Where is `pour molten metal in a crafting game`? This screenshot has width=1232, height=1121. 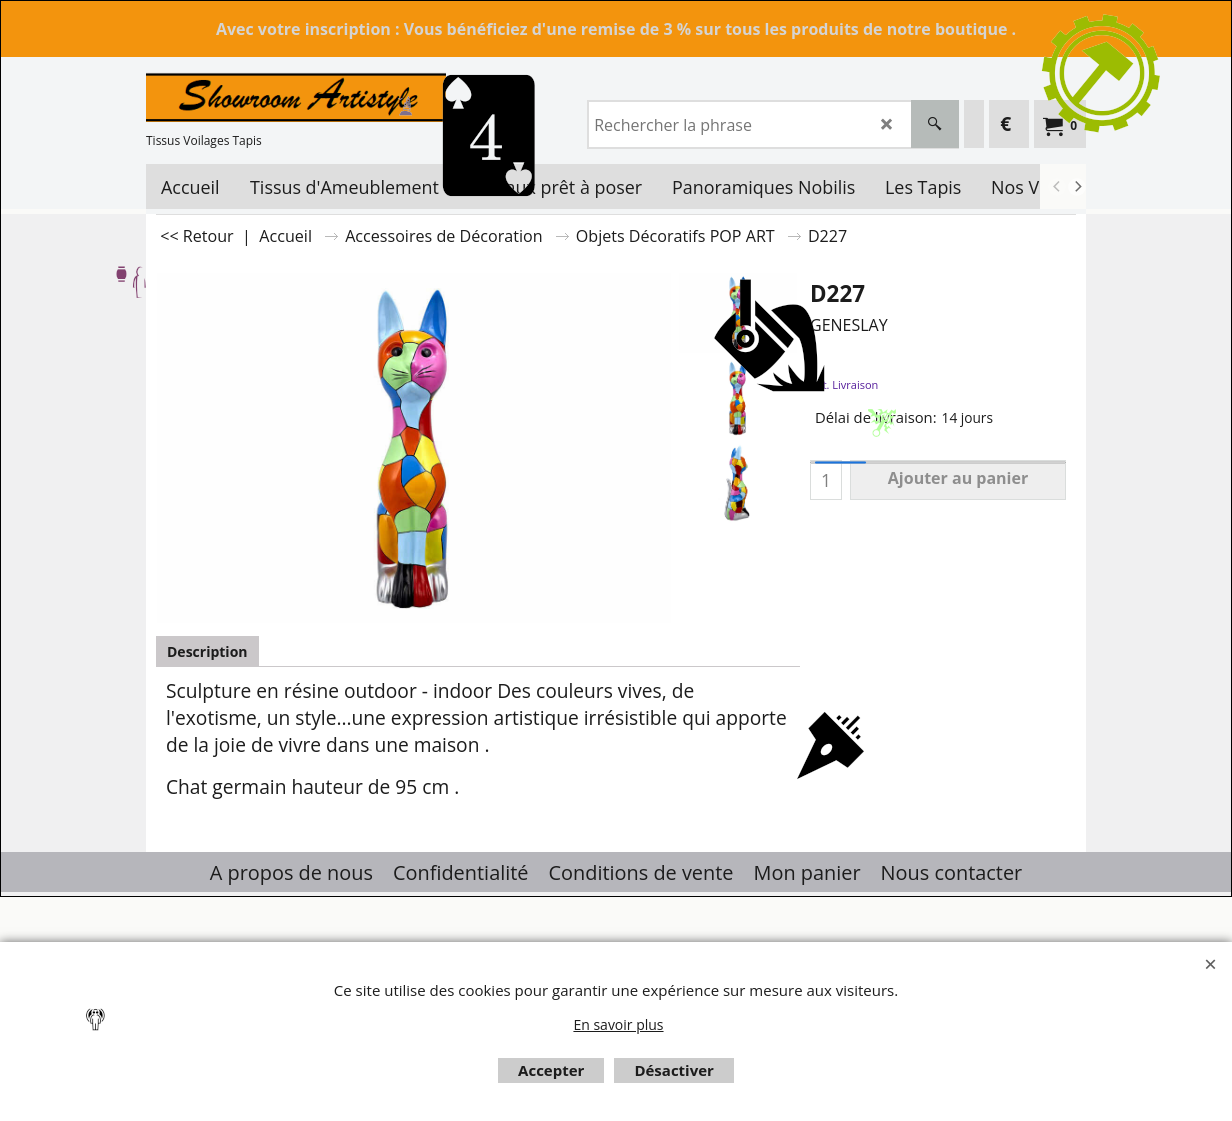 pour molten metal in a crafting game is located at coordinates (768, 335).